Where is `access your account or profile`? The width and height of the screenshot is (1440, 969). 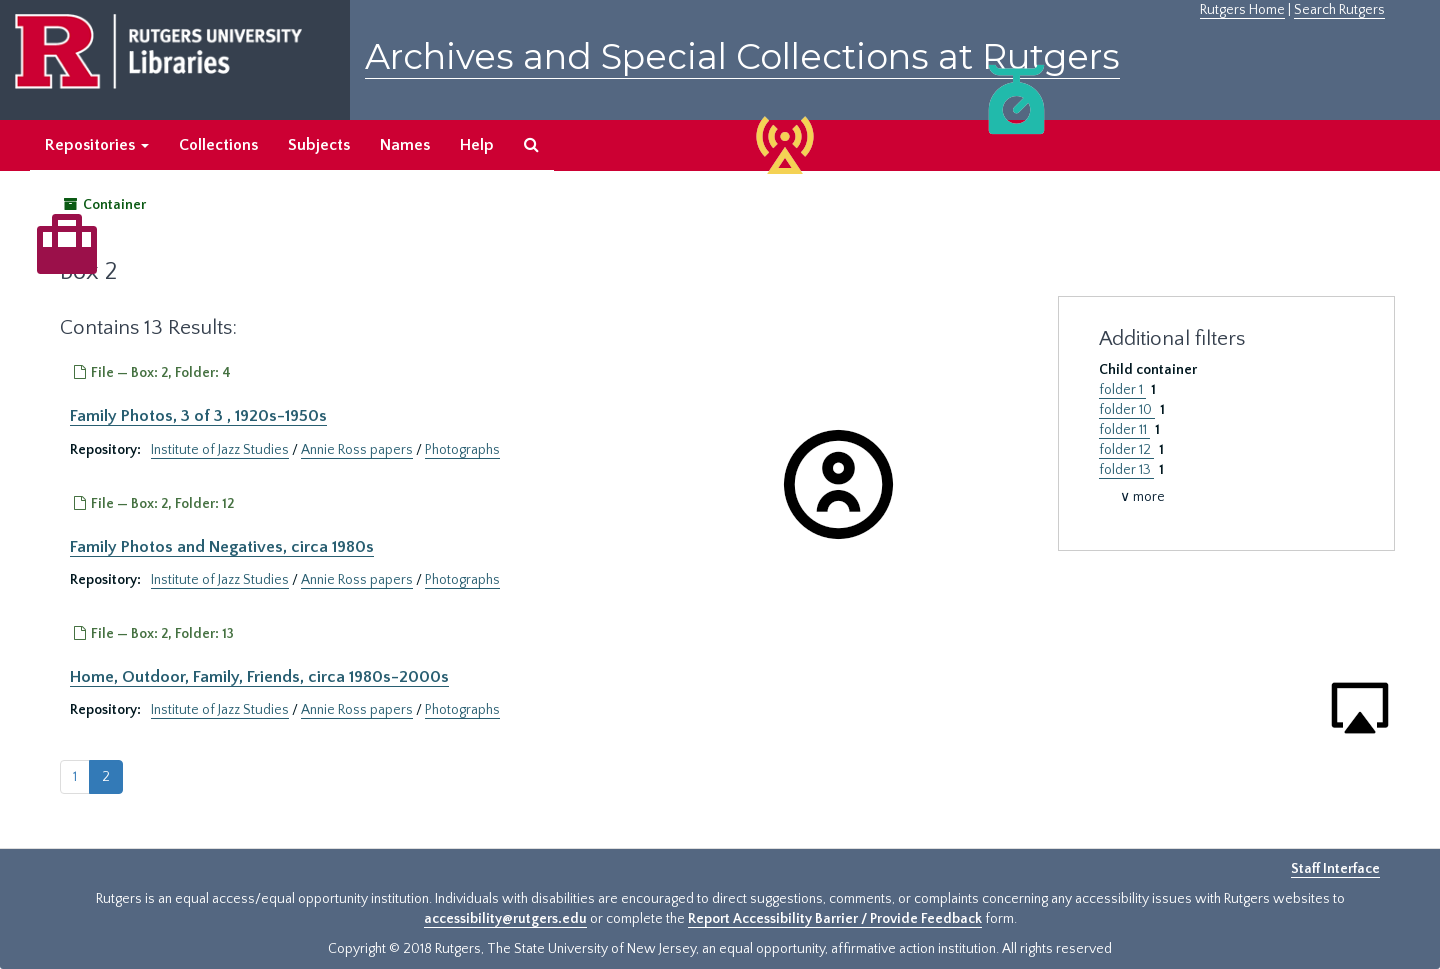
access your account or profile is located at coordinates (838, 484).